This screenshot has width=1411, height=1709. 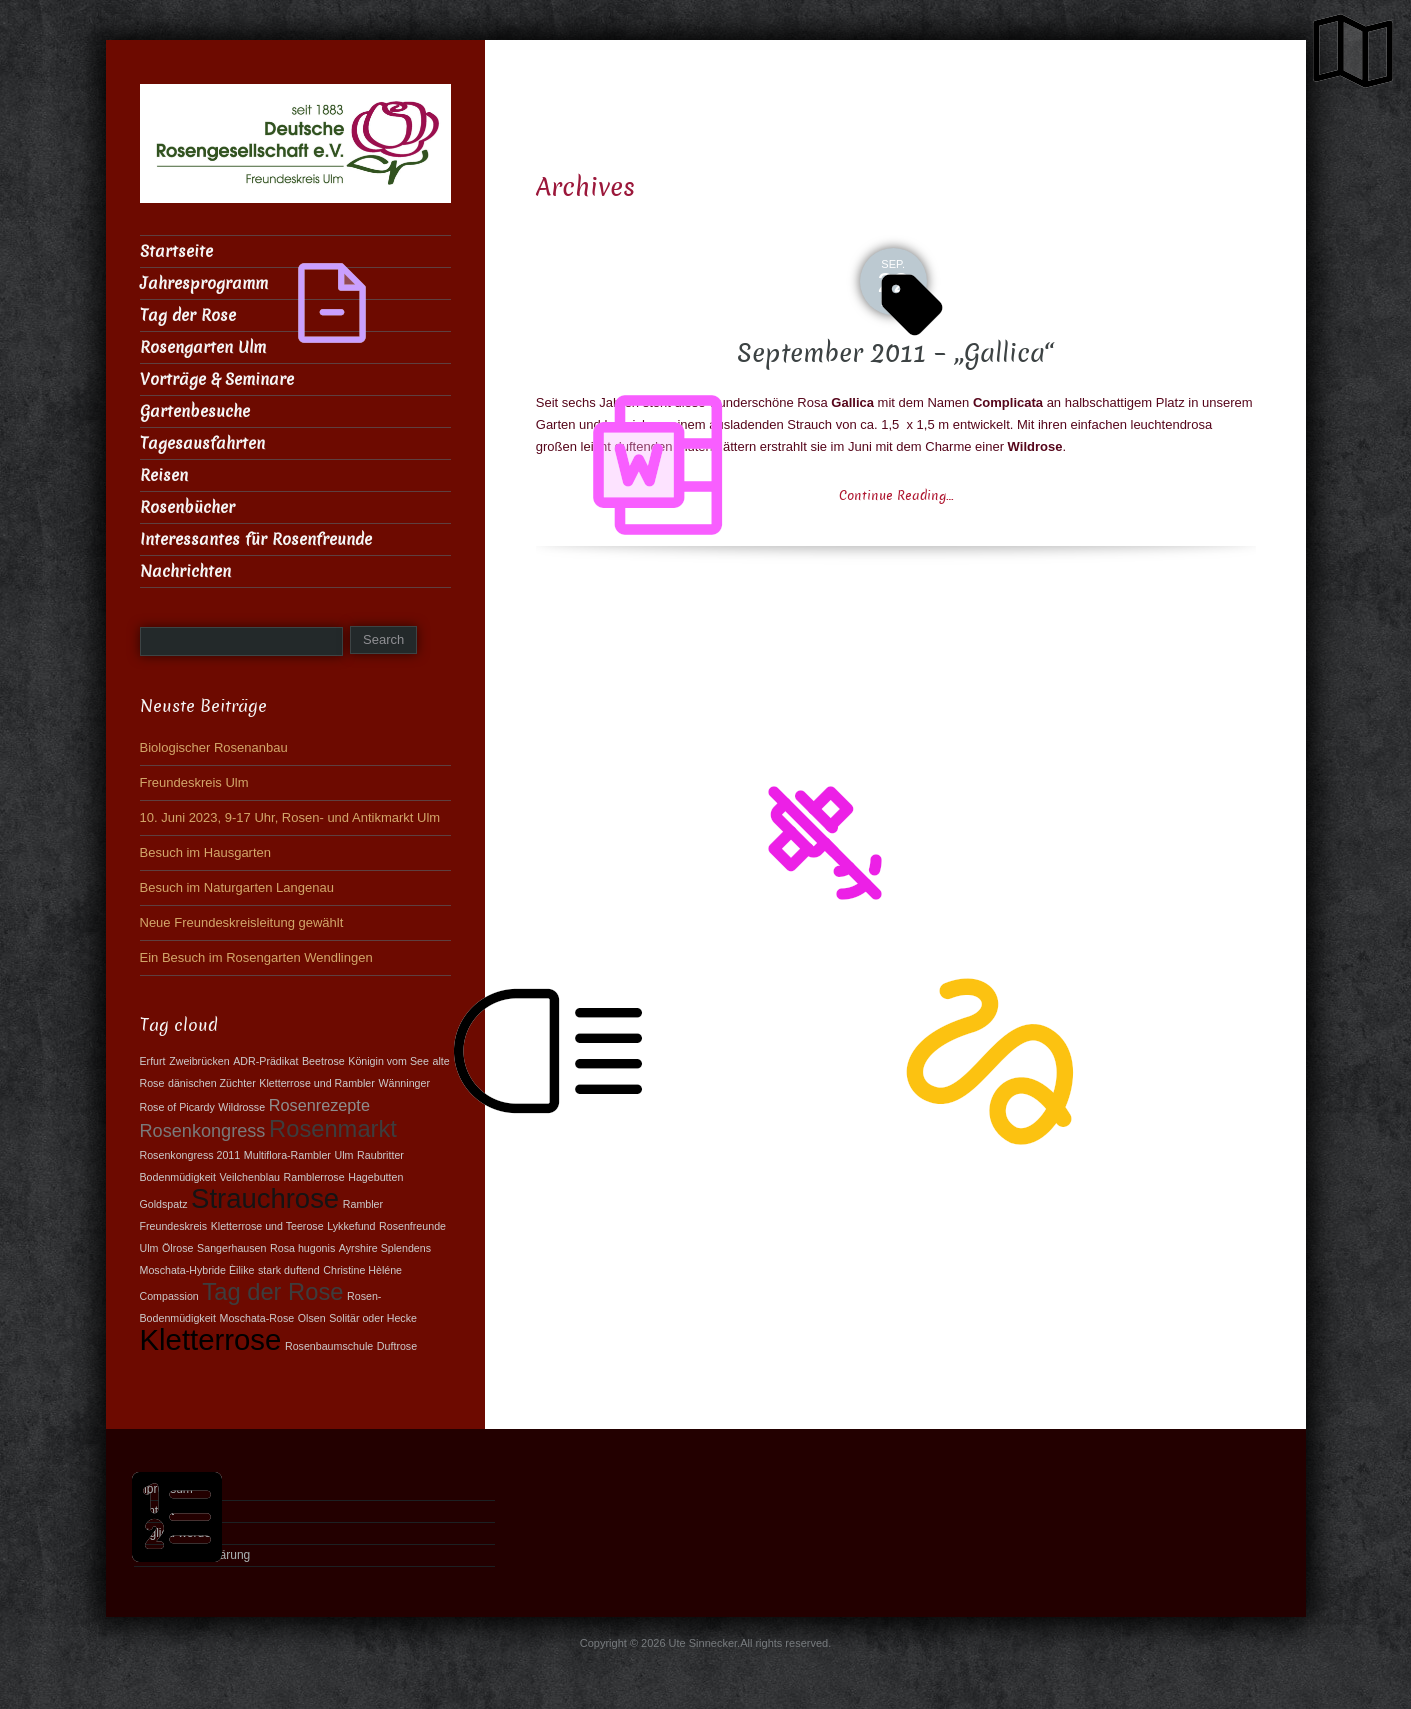 What do you see at coordinates (548, 1051) in the screenshot?
I see `toggle vehicle headlights on/off` at bounding box center [548, 1051].